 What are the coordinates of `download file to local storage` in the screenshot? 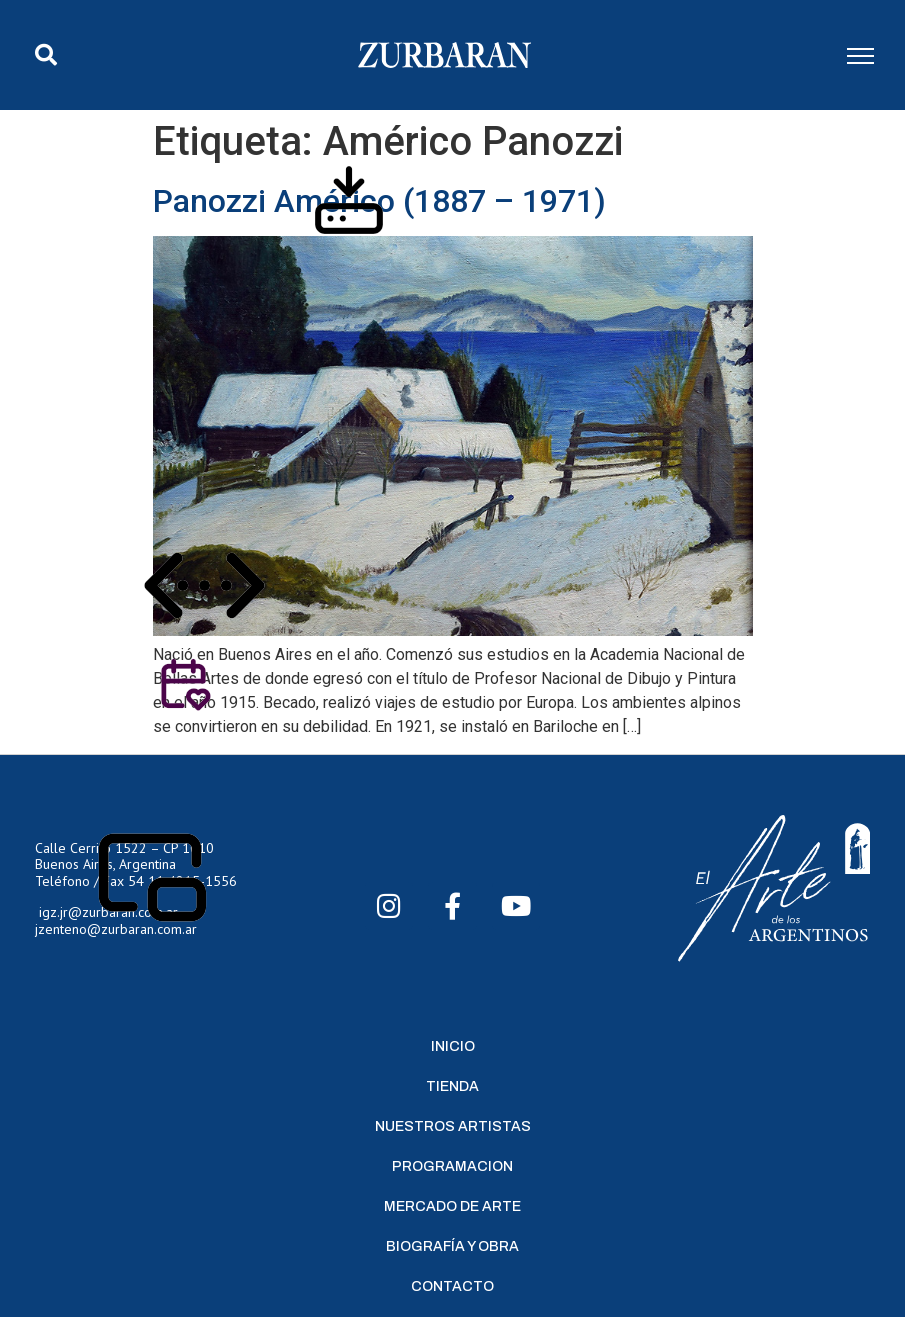 It's located at (349, 200).